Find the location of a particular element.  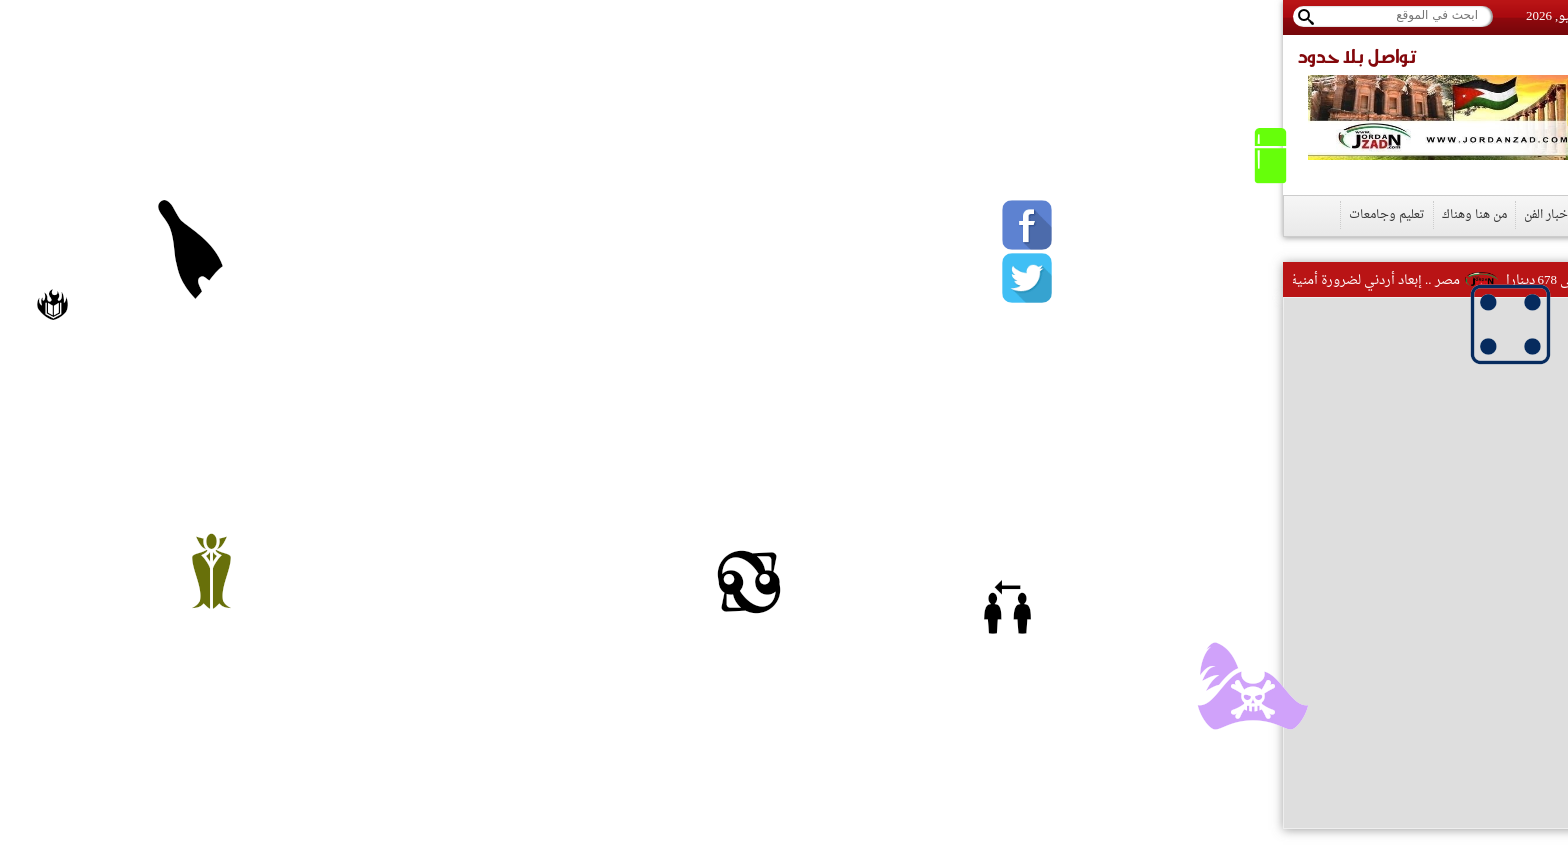

sync or synchronization in progress is located at coordinates (749, 582).